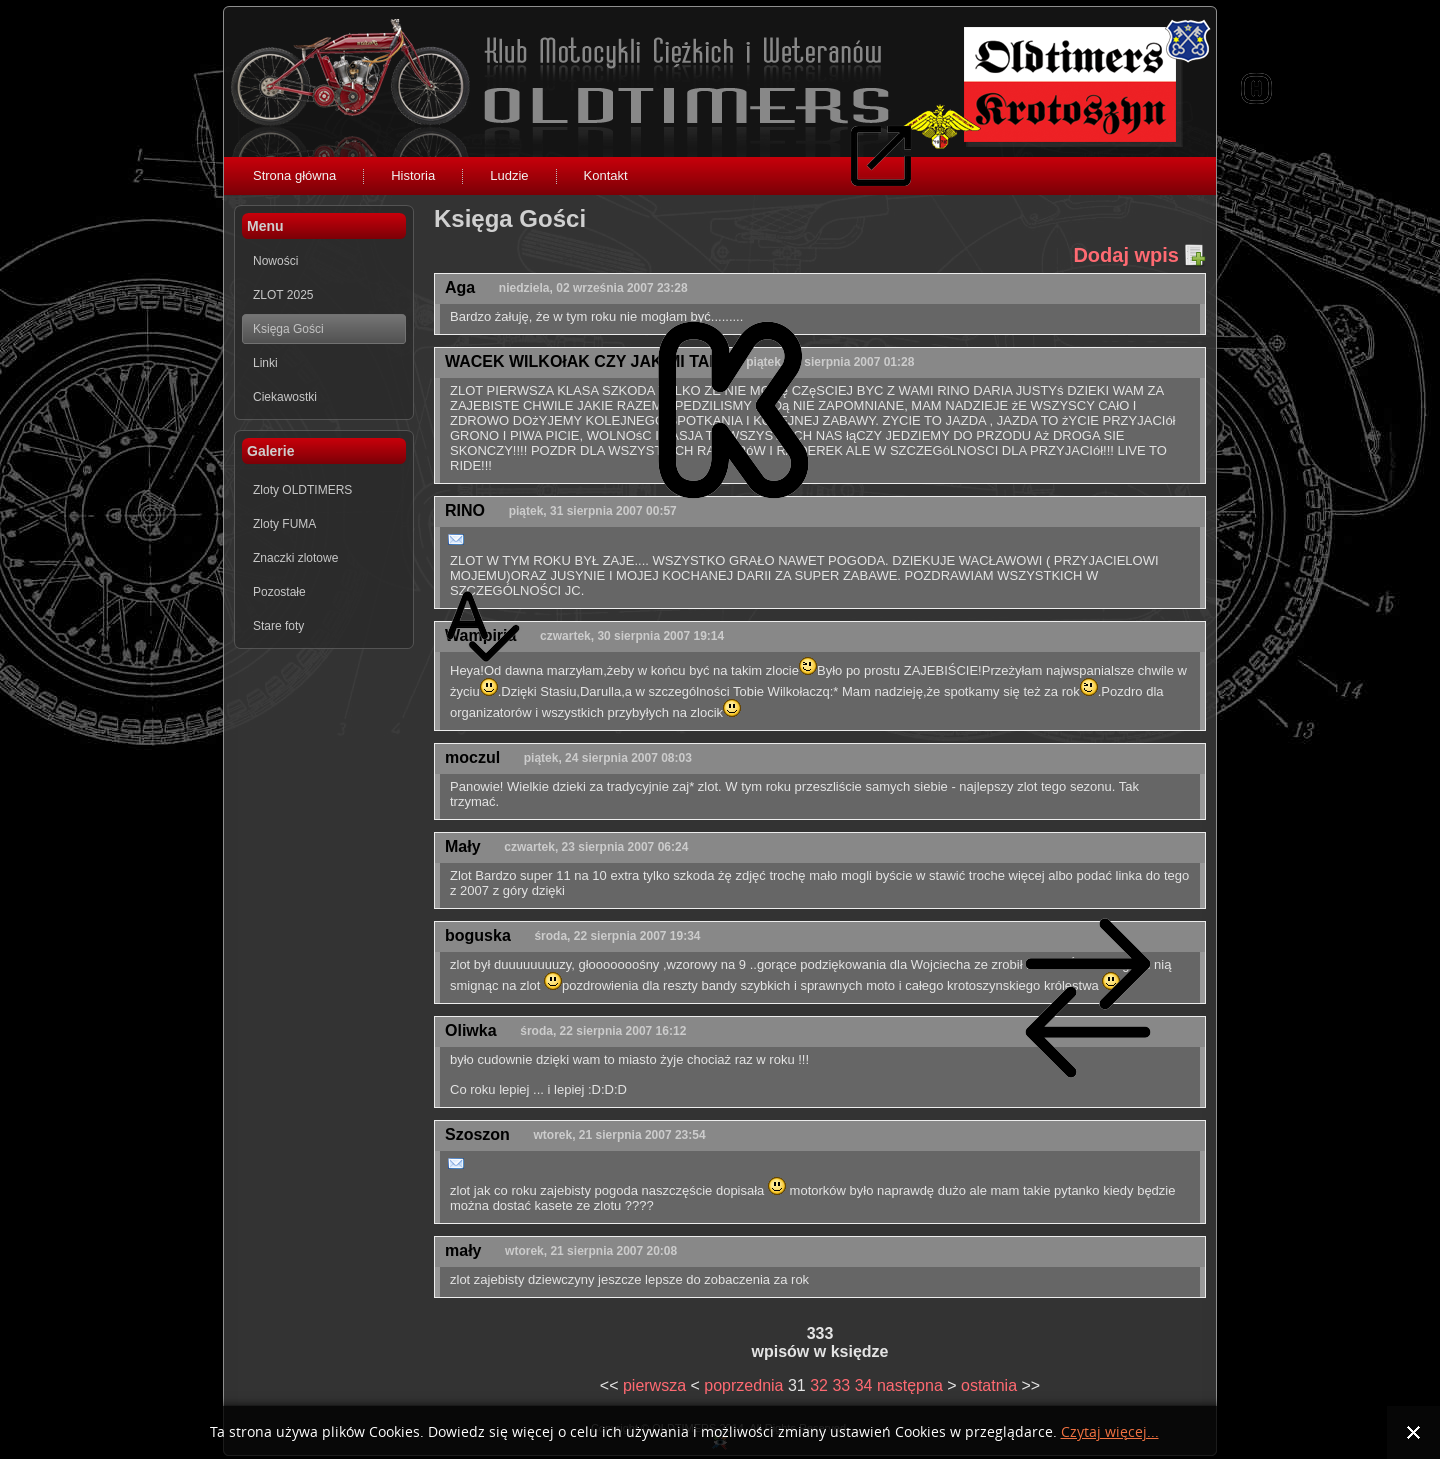  Describe the element at coordinates (729, 410) in the screenshot. I see `link to Kickstarter profile or campaign` at that location.